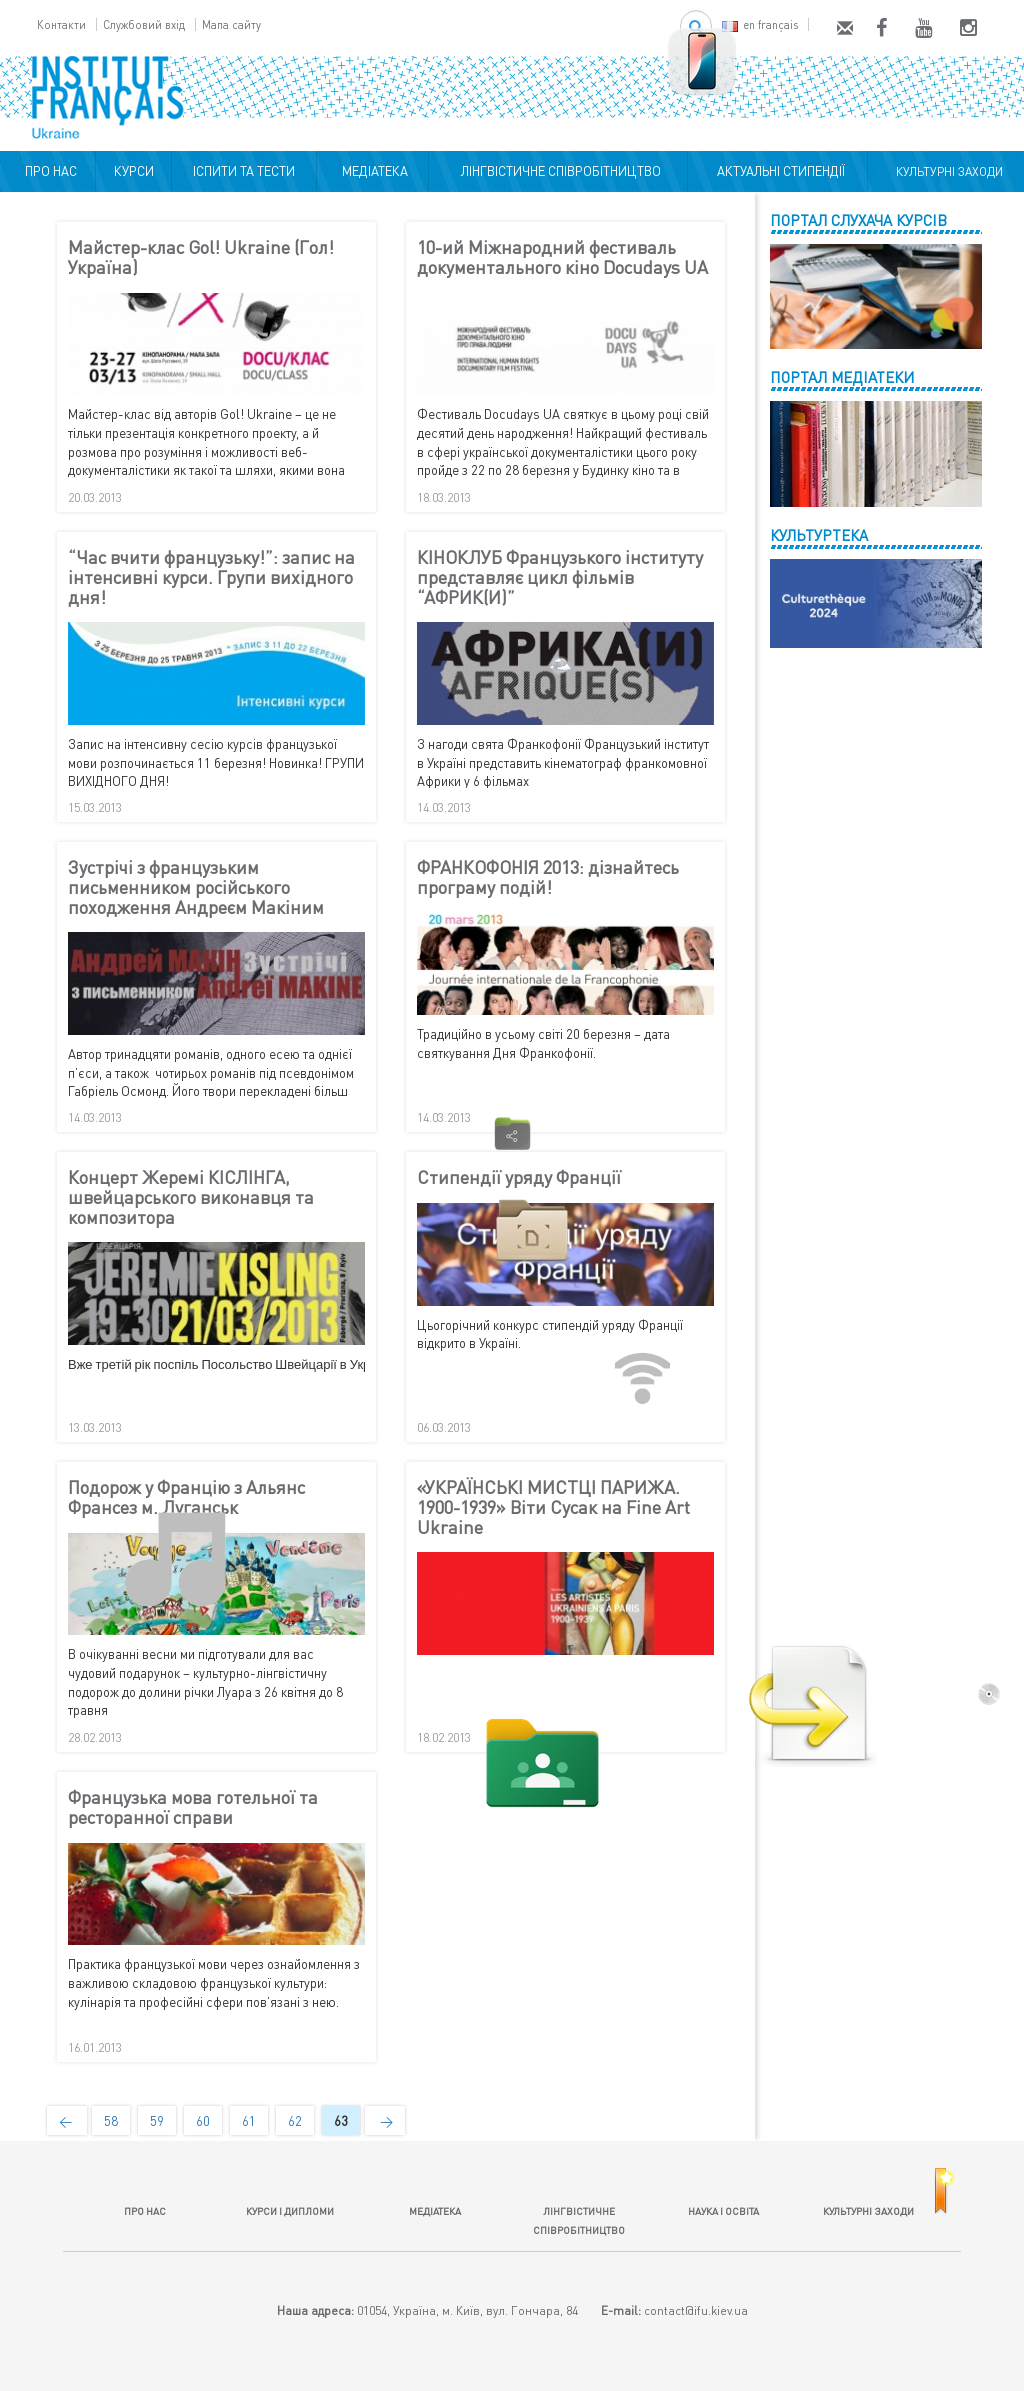 Image resolution: width=1024 pixels, height=2391 pixels. What do you see at coordinates (642, 1376) in the screenshot?
I see `indicates excellent wireless network signal strength` at bounding box center [642, 1376].